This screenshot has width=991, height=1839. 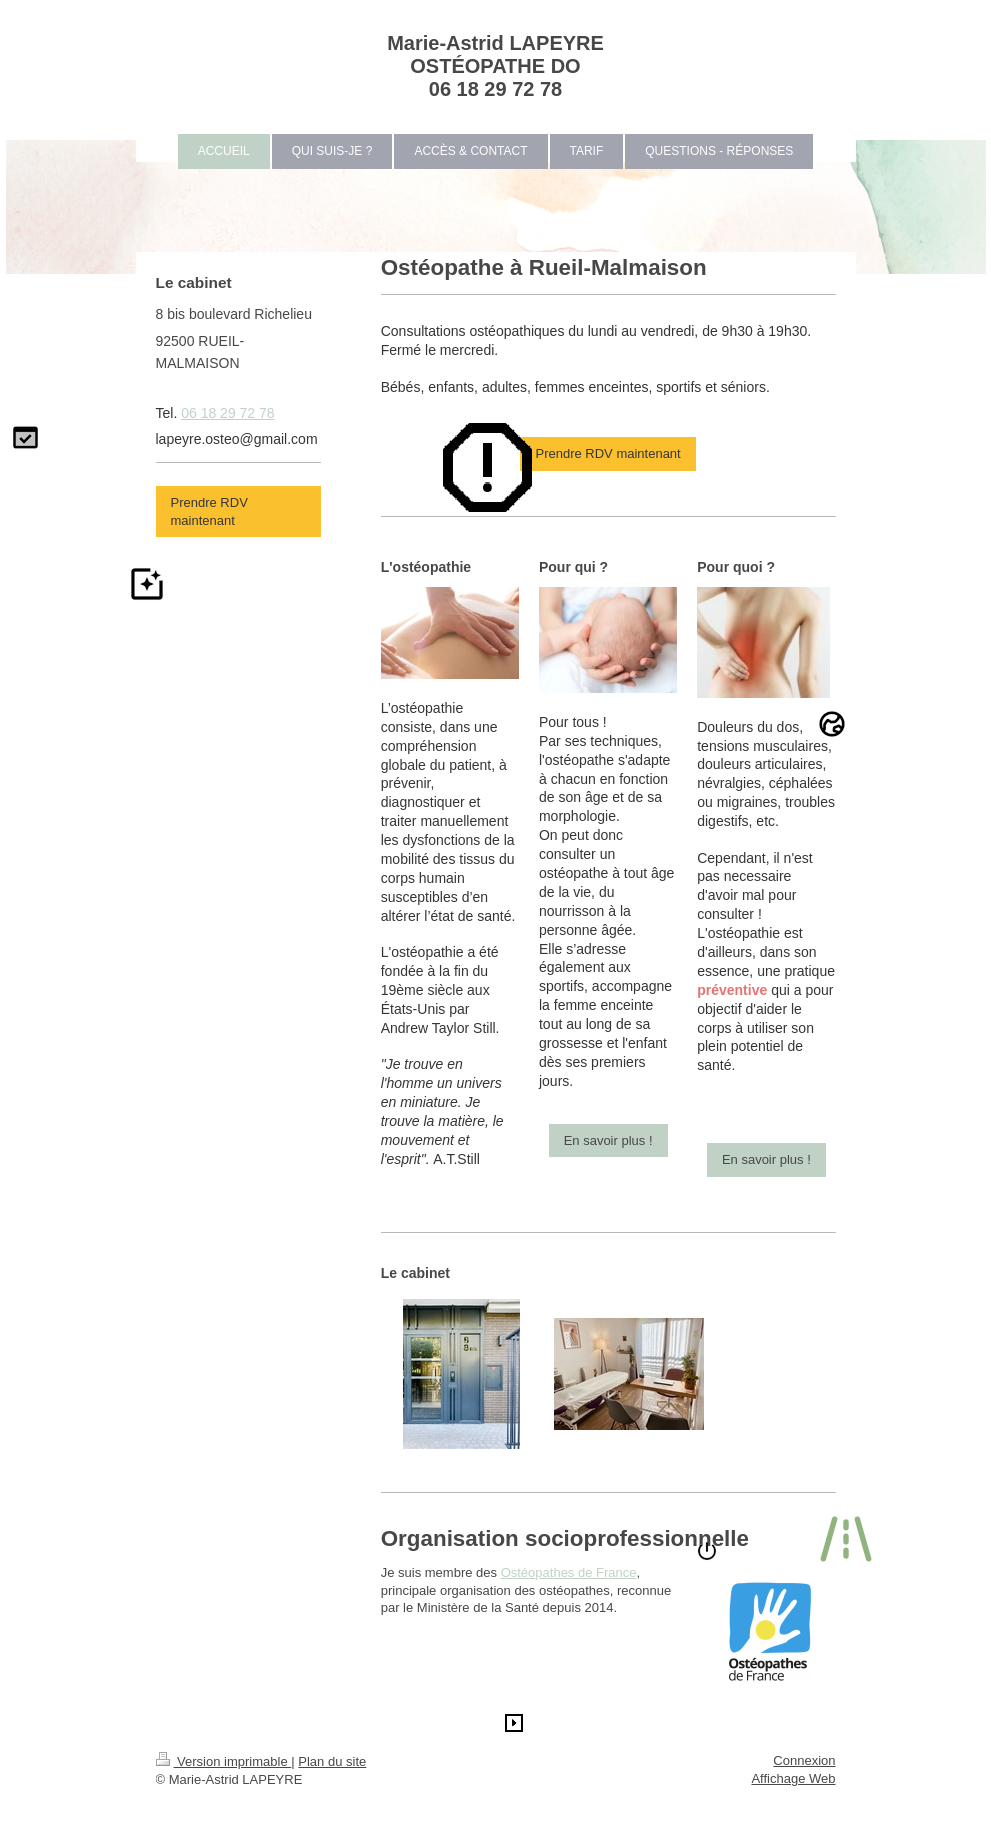 What do you see at coordinates (25, 437) in the screenshot?
I see `indicates a verified domain or website` at bounding box center [25, 437].